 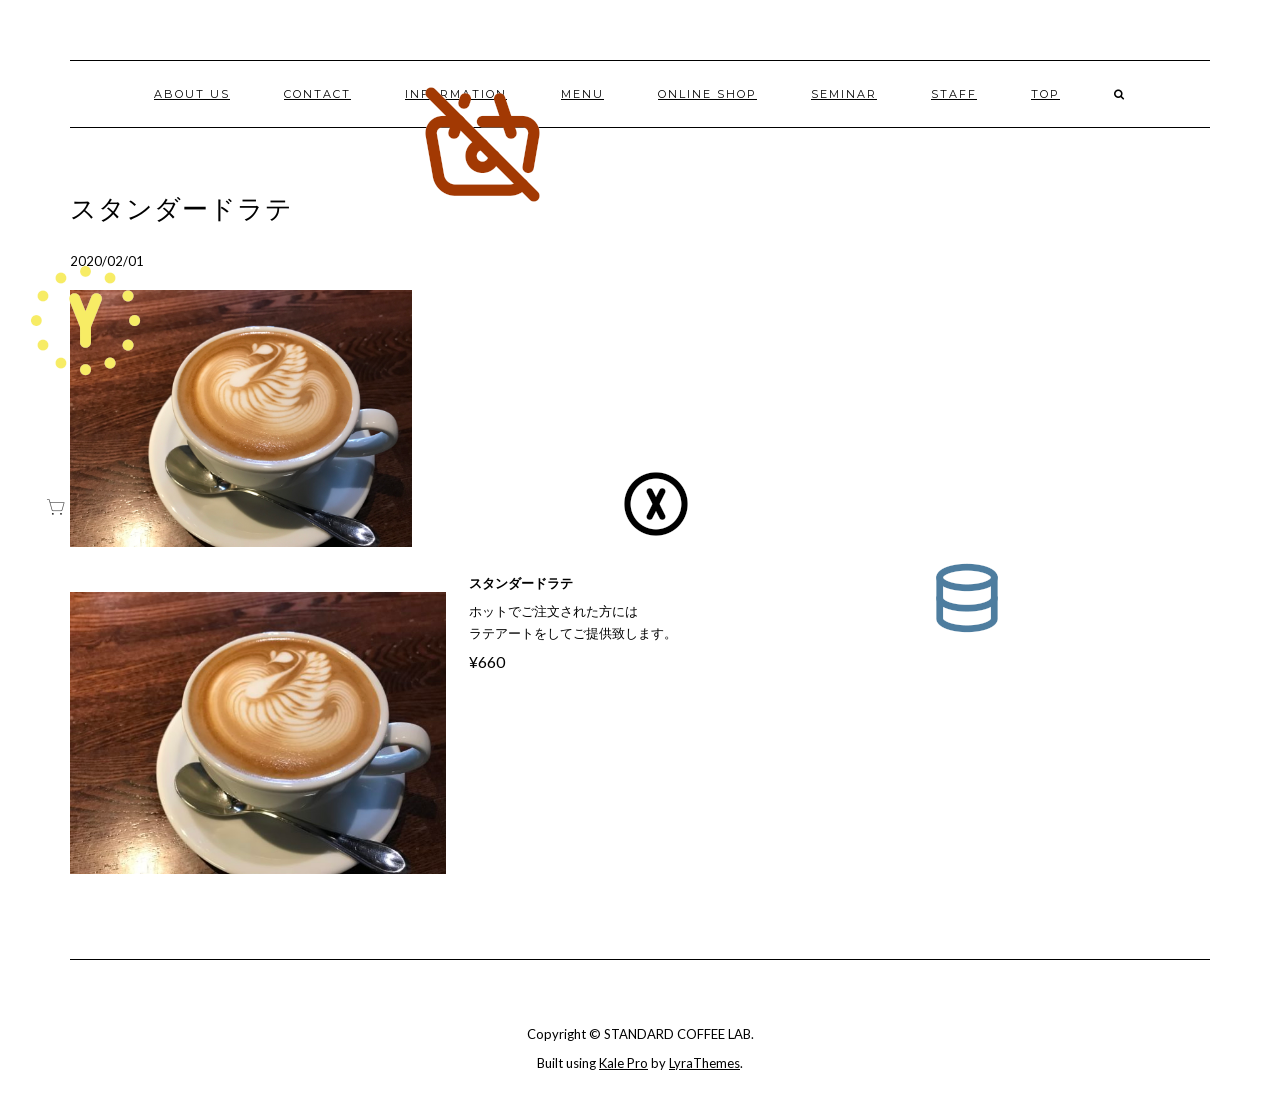 I want to click on access database or data storage, so click(x=967, y=598).